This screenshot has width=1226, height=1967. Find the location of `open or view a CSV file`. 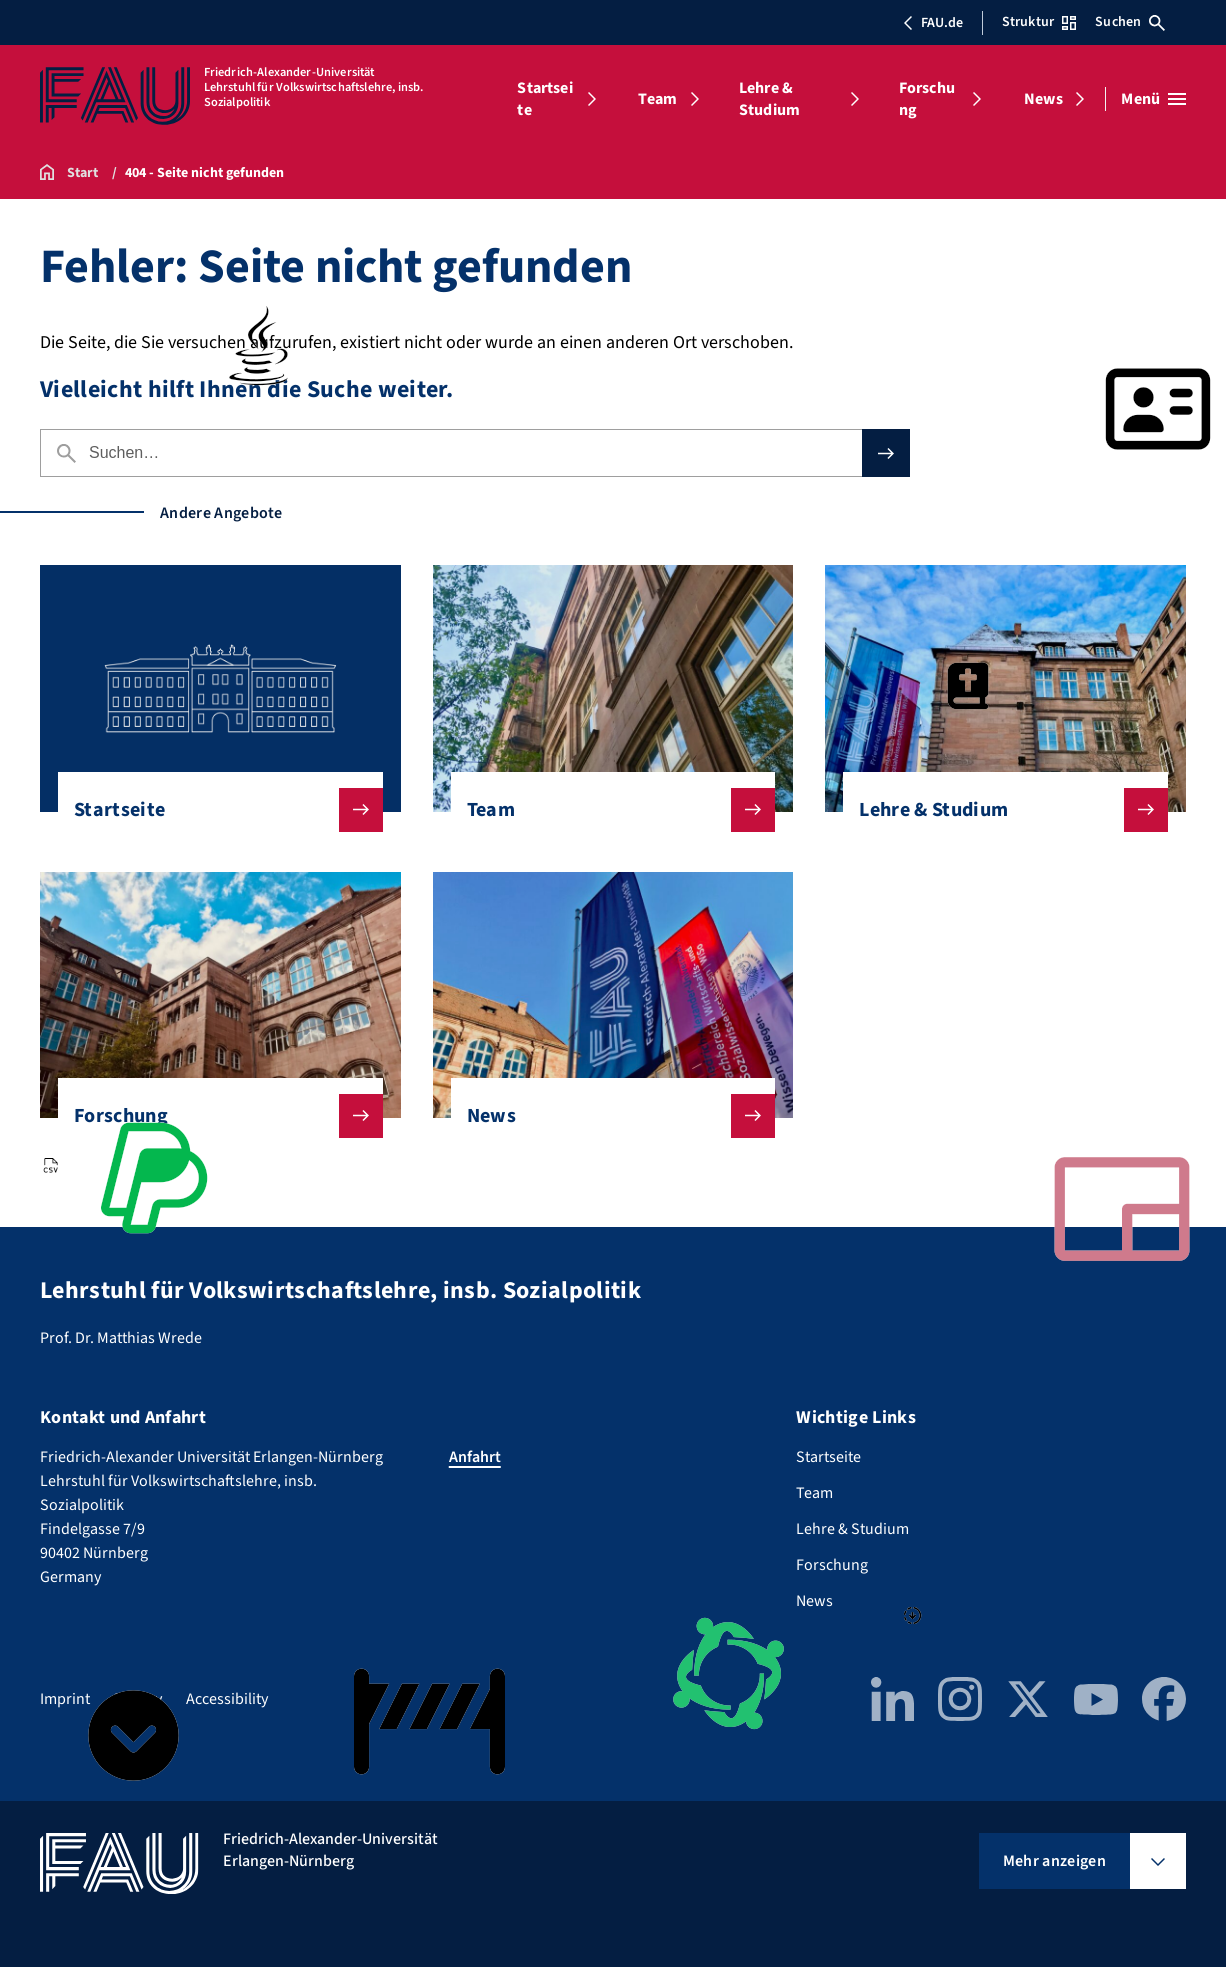

open or view a CSV file is located at coordinates (51, 1166).